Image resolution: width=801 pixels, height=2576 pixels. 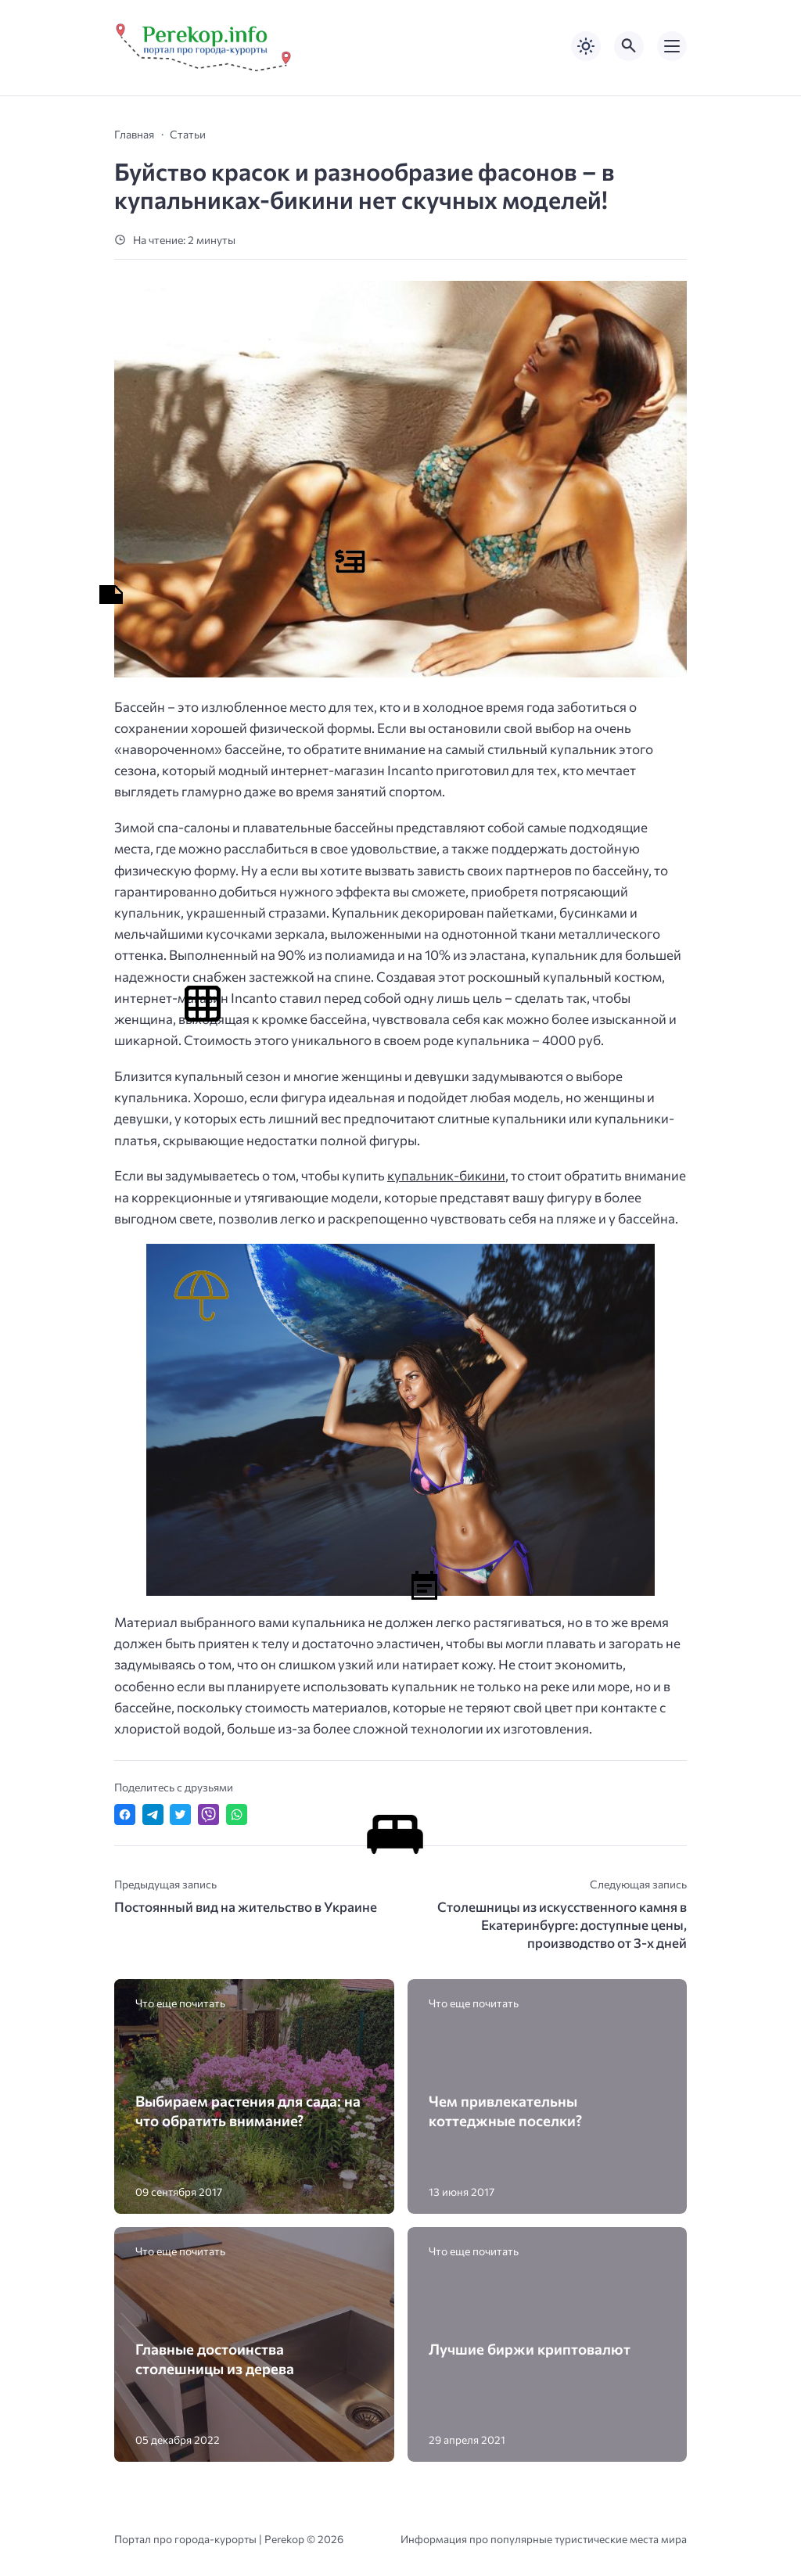 I want to click on view invoice or billing details, so click(x=350, y=562).